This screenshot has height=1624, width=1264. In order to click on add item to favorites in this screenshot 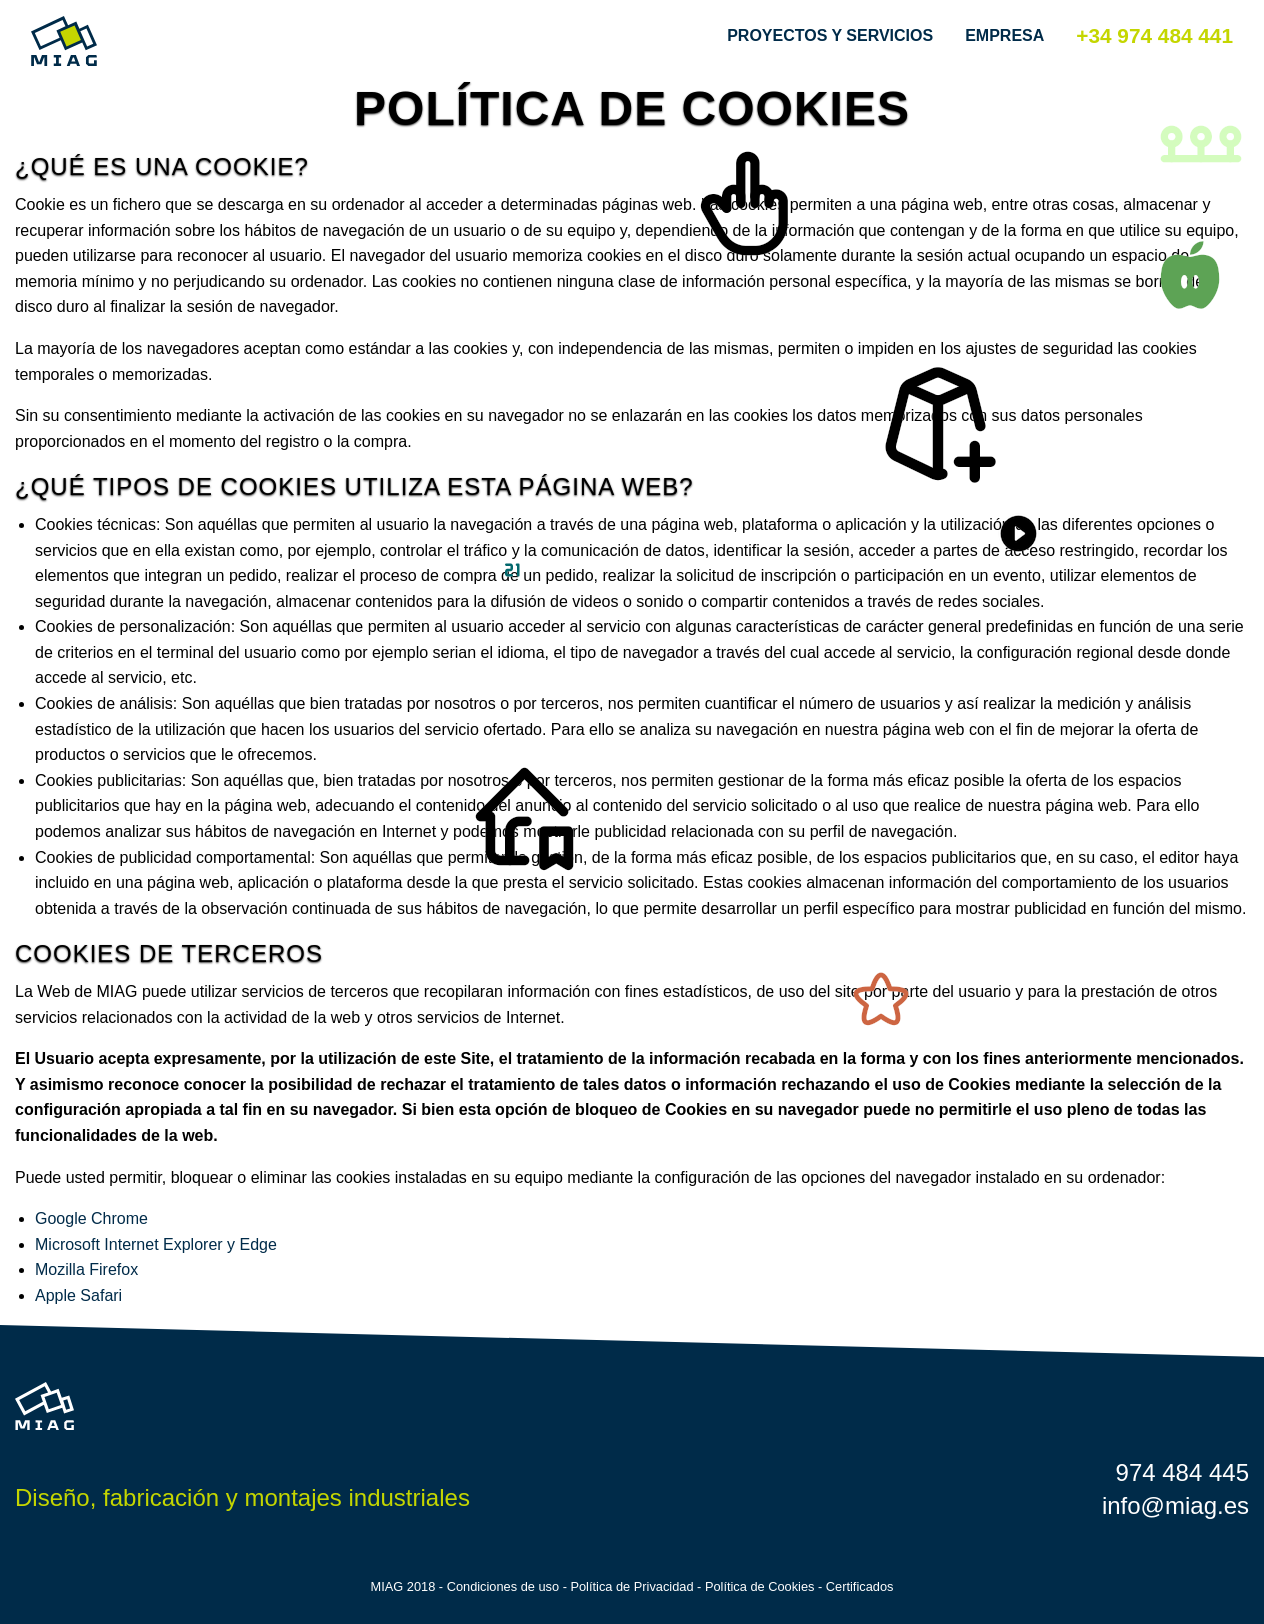, I will do `click(881, 1000)`.